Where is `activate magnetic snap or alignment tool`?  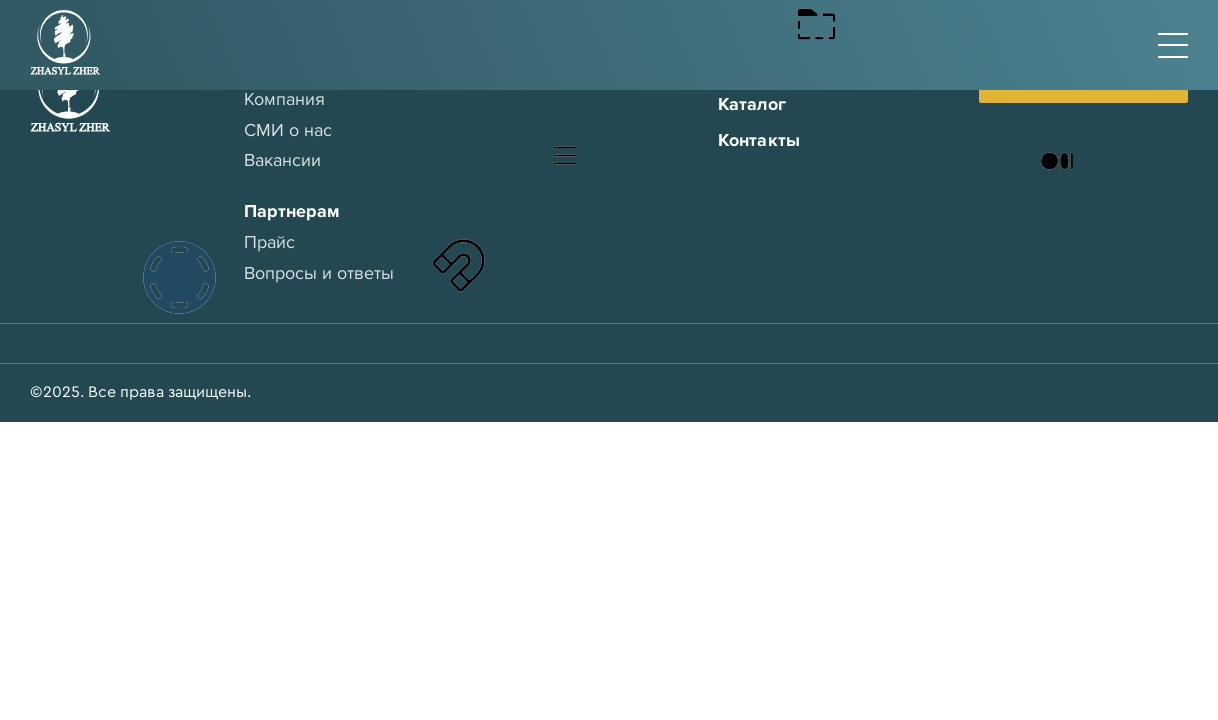 activate magnetic snap or alignment tool is located at coordinates (459, 264).